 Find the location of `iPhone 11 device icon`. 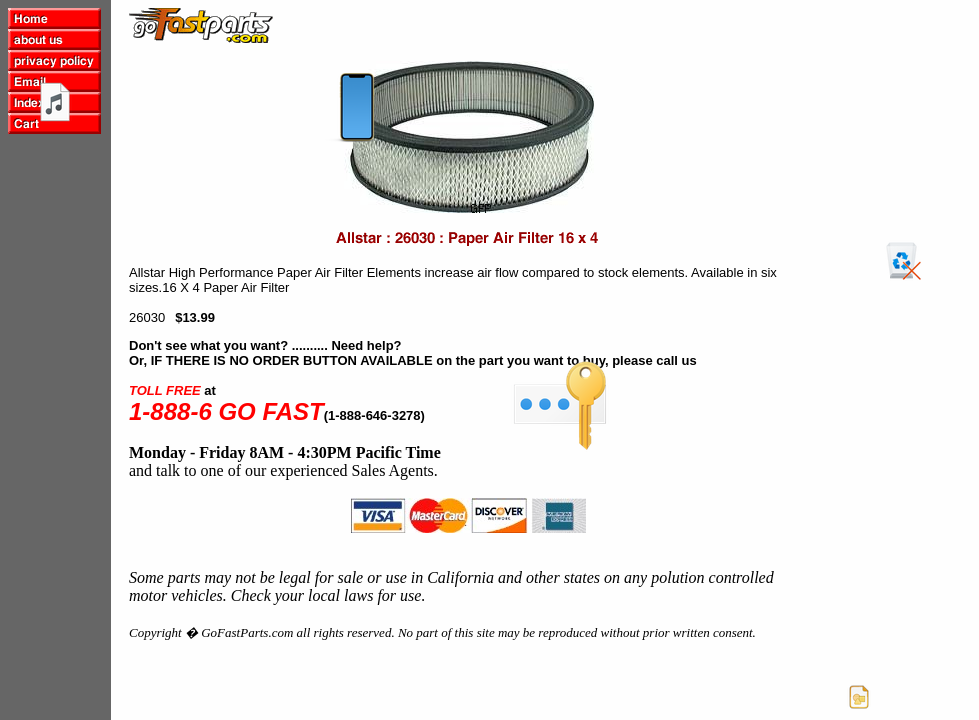

iPhone 11 device icon is located at coordinates (357, 108).